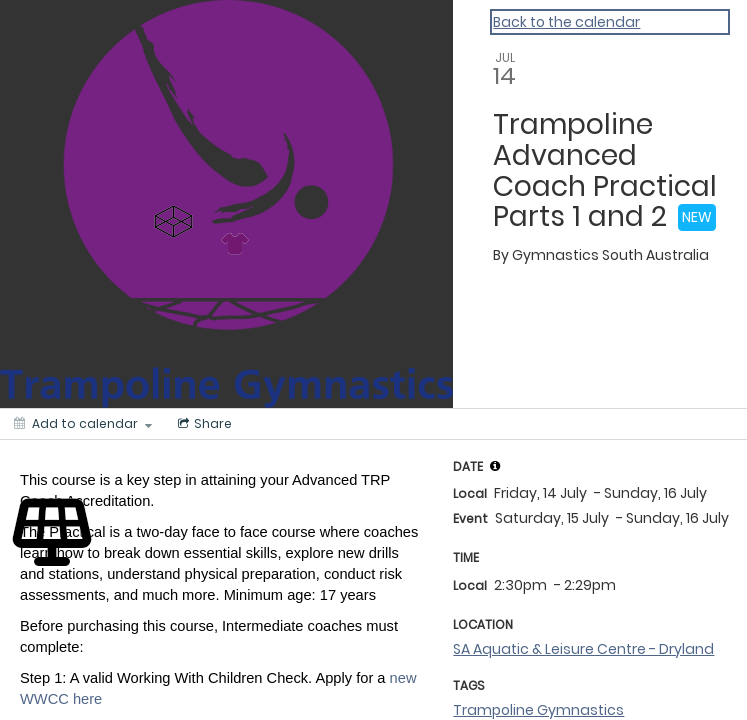  What do you see at coordinates (235, 243) in the screenshot?
I see `browse clothing or apparel items` at bounding box center [235, 243].